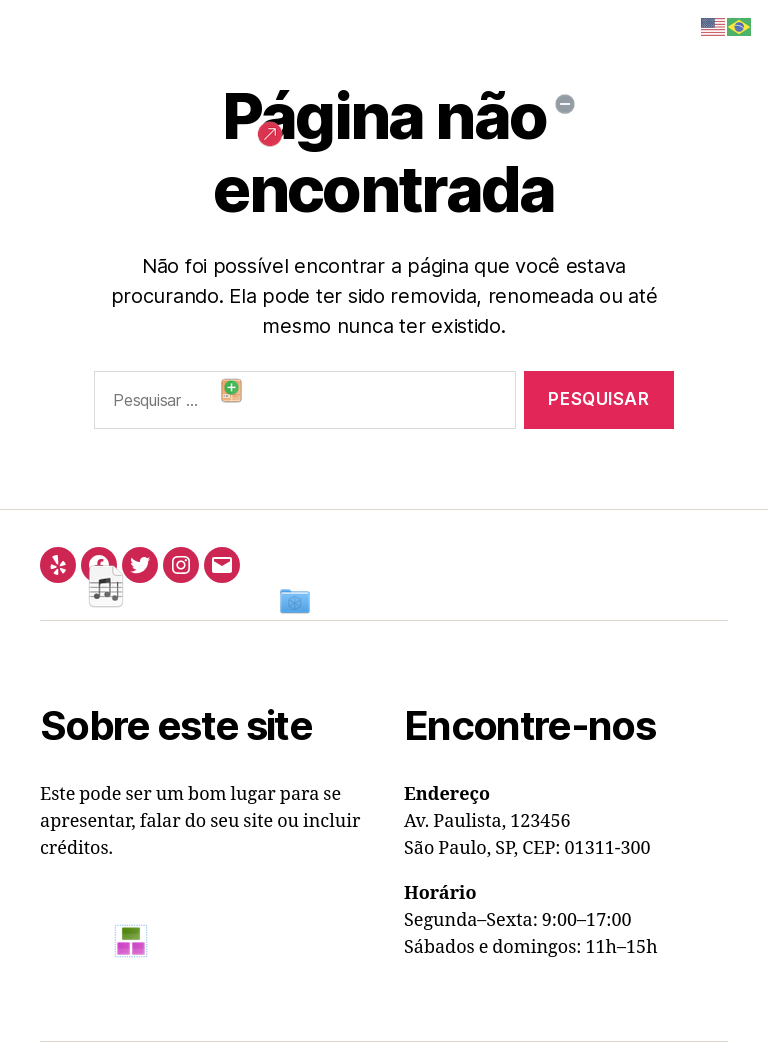 The image size is (768, 1042). I want to click on indicates file excluded from dropbox selective sync, so click(565, 104).